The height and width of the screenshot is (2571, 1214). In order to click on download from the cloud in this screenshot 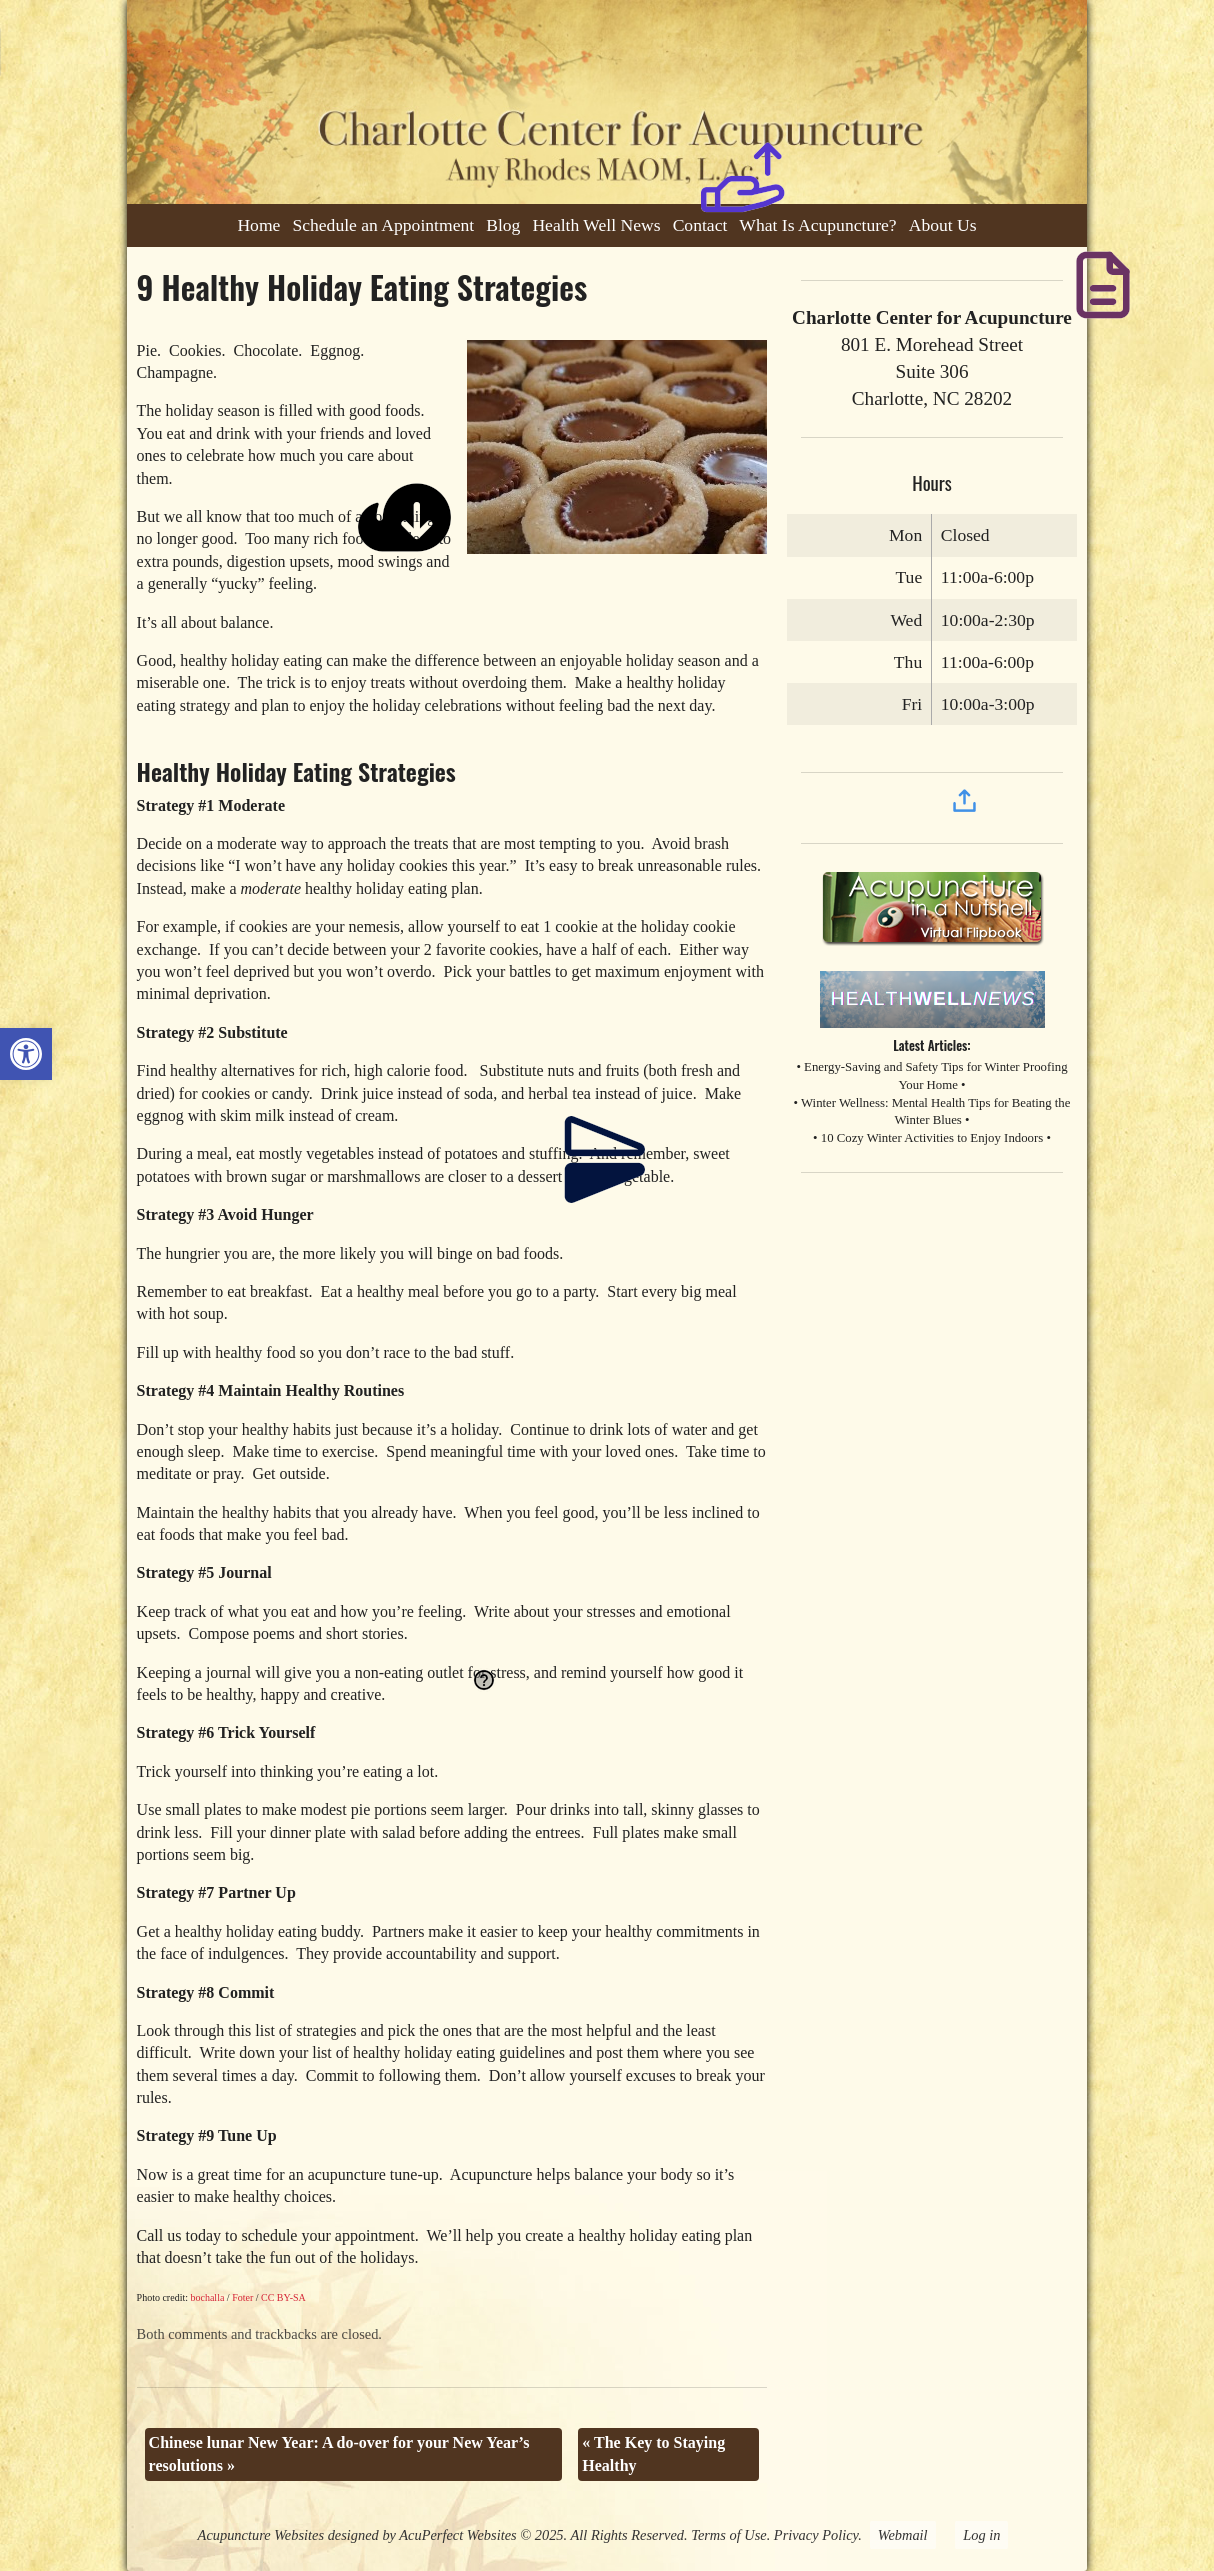, I will do `click(404, 517)`.